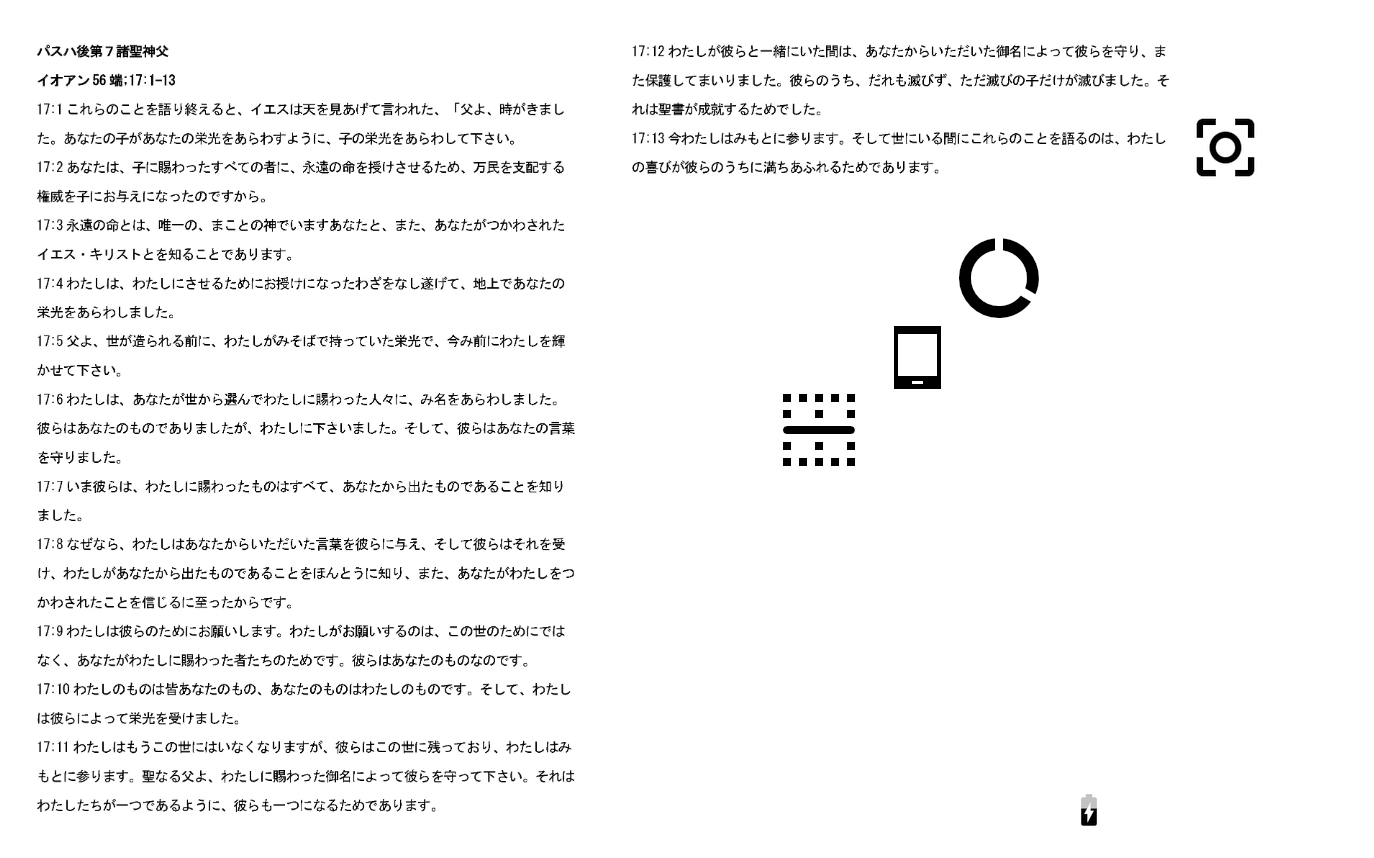 This screenshot has width=1374, height=858. Describe the element at coordinates (999, 278) in the screenshot. I see `view mobile data usage statistics` at that location.